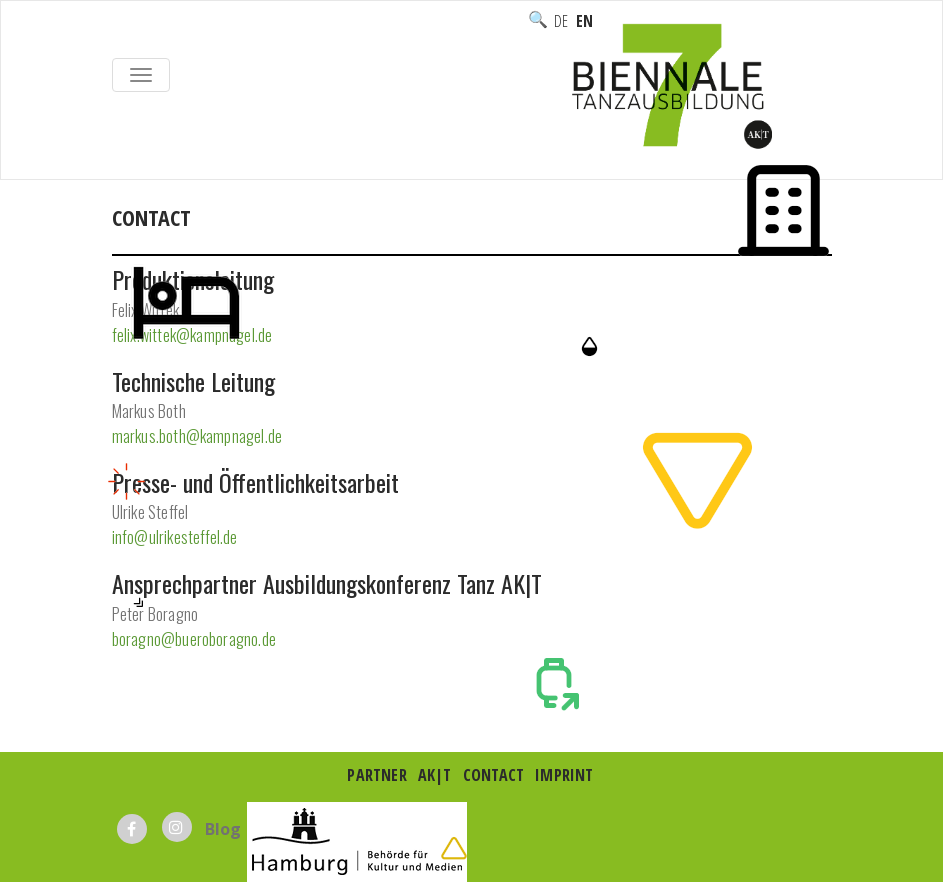 The image size is (943, 882). I want to click on share content from your smartwatch, so click(554, 683).